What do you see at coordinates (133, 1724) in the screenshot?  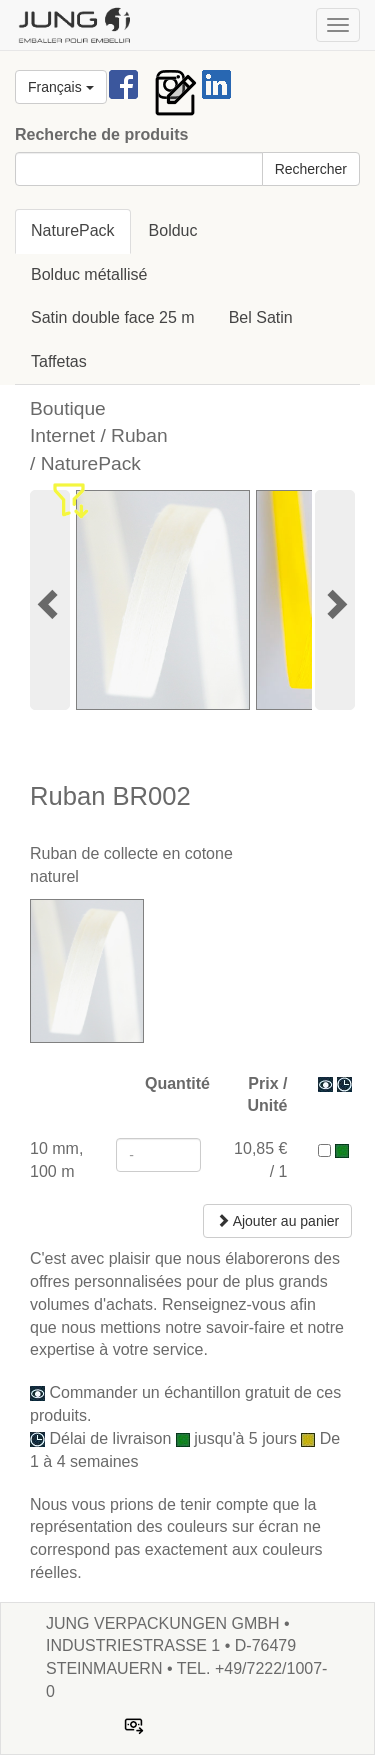 I see `transfer money or send funds` at bounding box center [133, 1724].